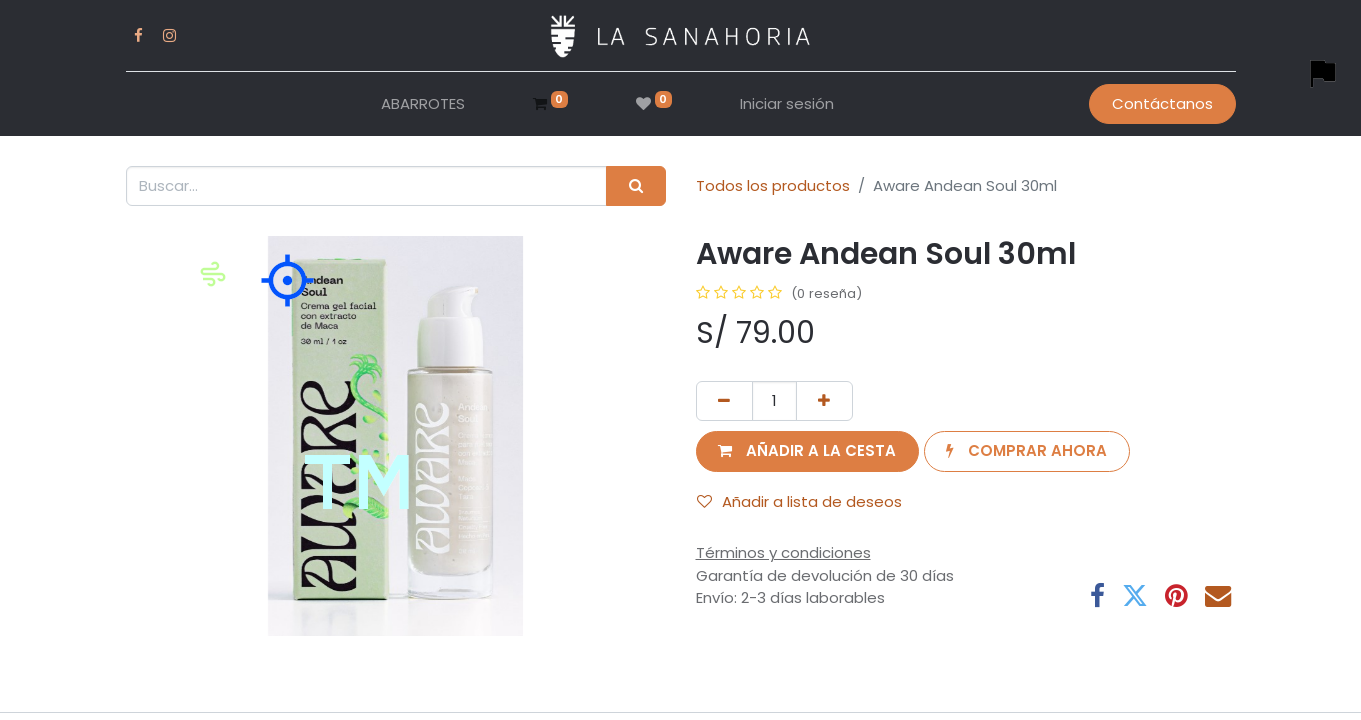  Describe the element at coordinates (359, 482) in the screenshot. I see `indicates trademarked content or branding` at that location.